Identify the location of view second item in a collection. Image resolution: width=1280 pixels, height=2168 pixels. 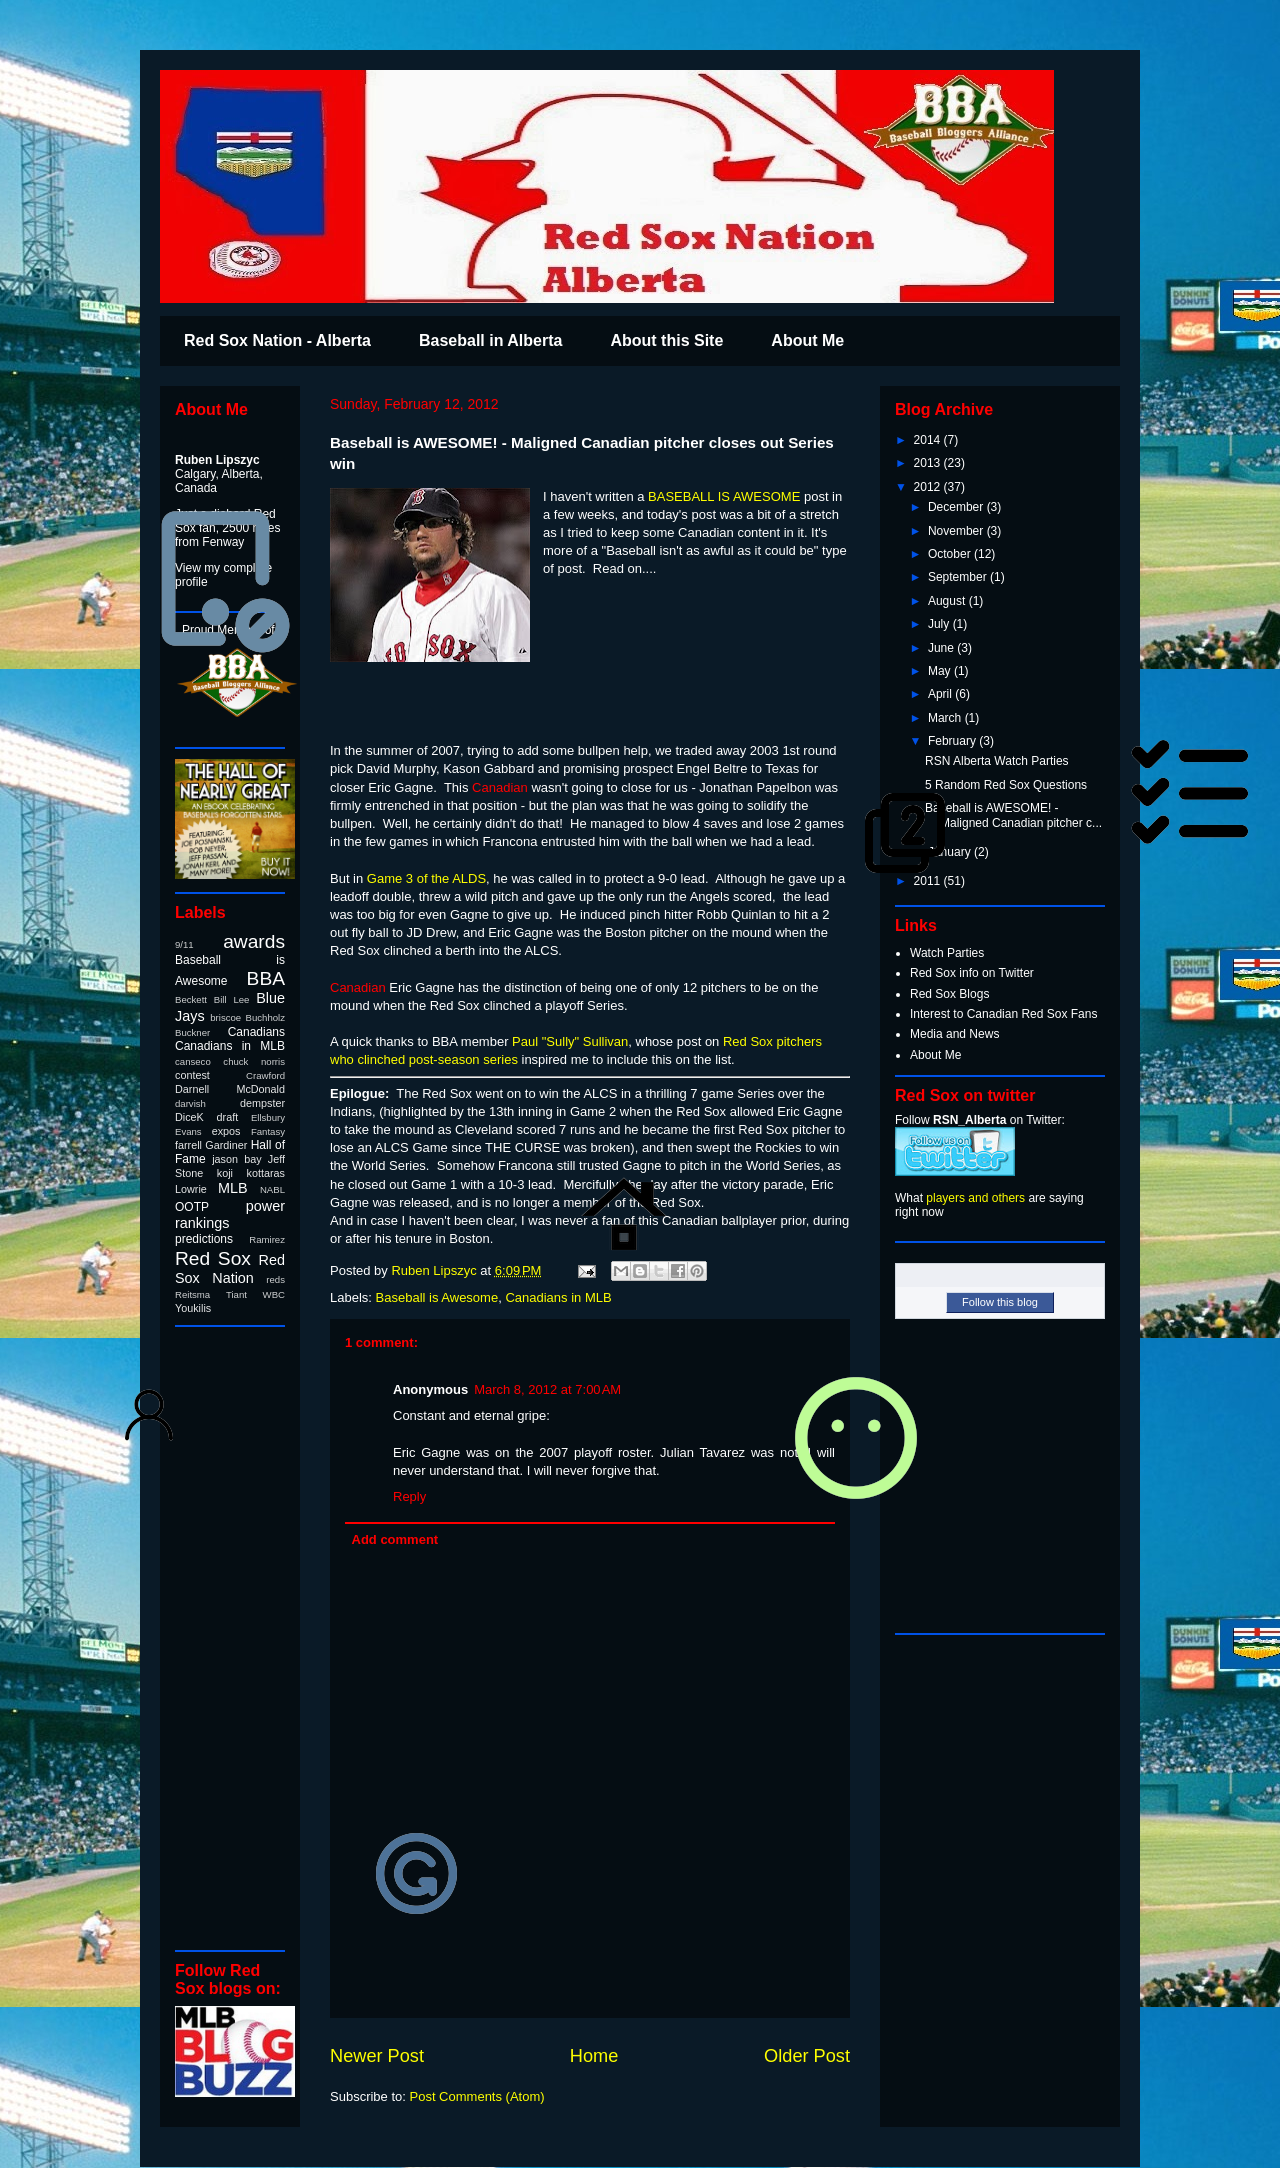
(905, 833).